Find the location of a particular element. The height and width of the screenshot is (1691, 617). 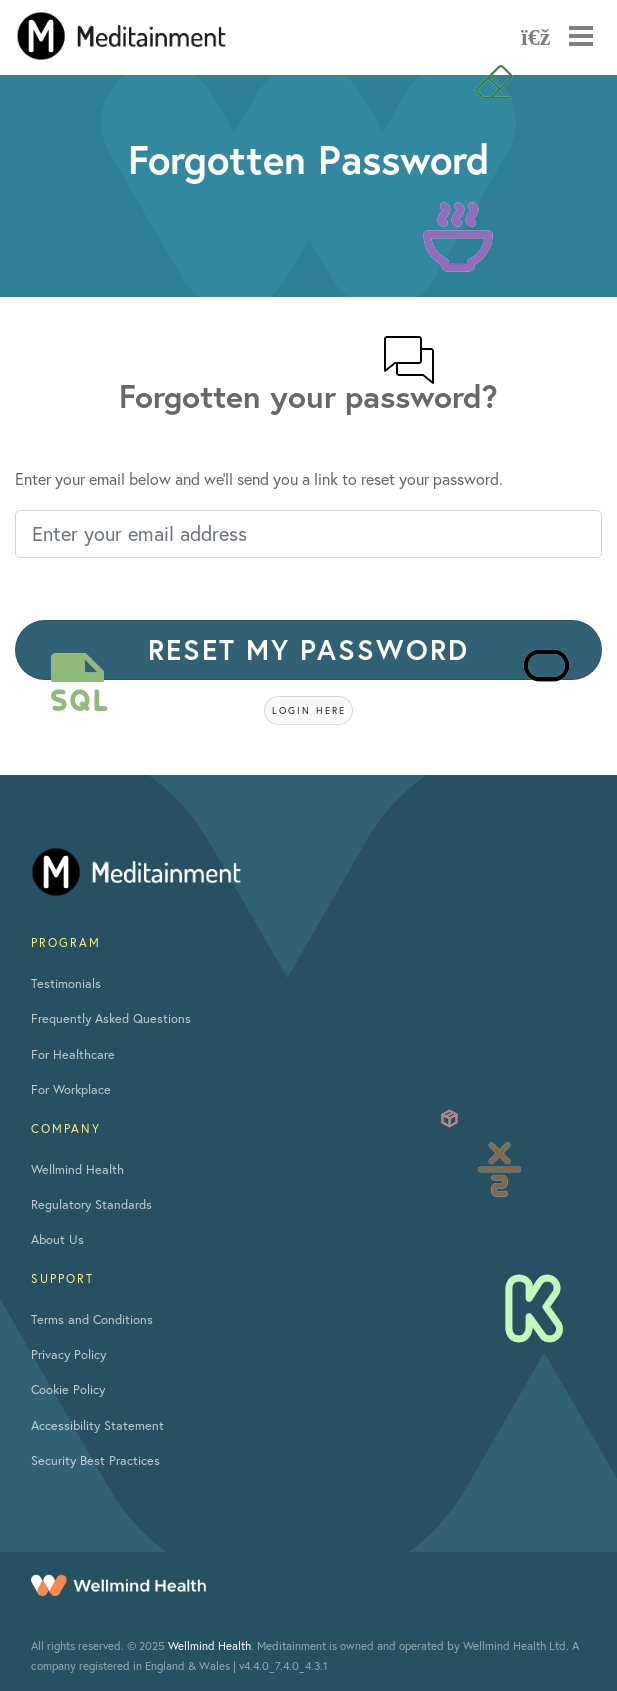

view food or dining options is located at coordinates (458, 237).